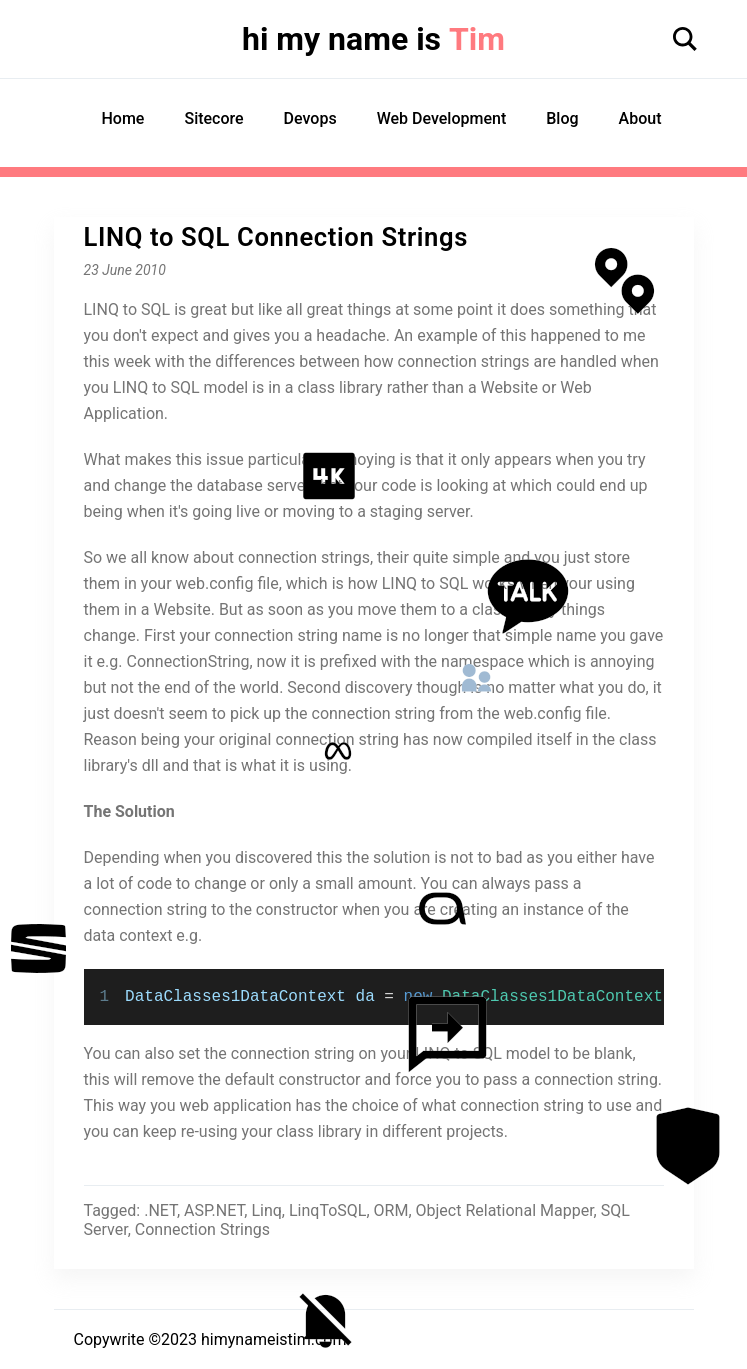 The width and height of the screenshot is (747, 1369). Describe the element at coordinates (442, 908) in the screenshot. I see `AbbVie pharmaceutical company logo` at that location.